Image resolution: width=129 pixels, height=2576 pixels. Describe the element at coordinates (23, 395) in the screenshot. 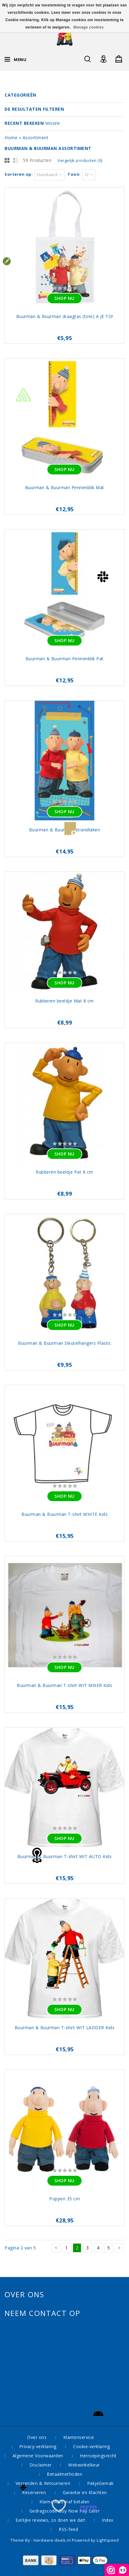

I see `link to Sentry error monitoring service` at that location.